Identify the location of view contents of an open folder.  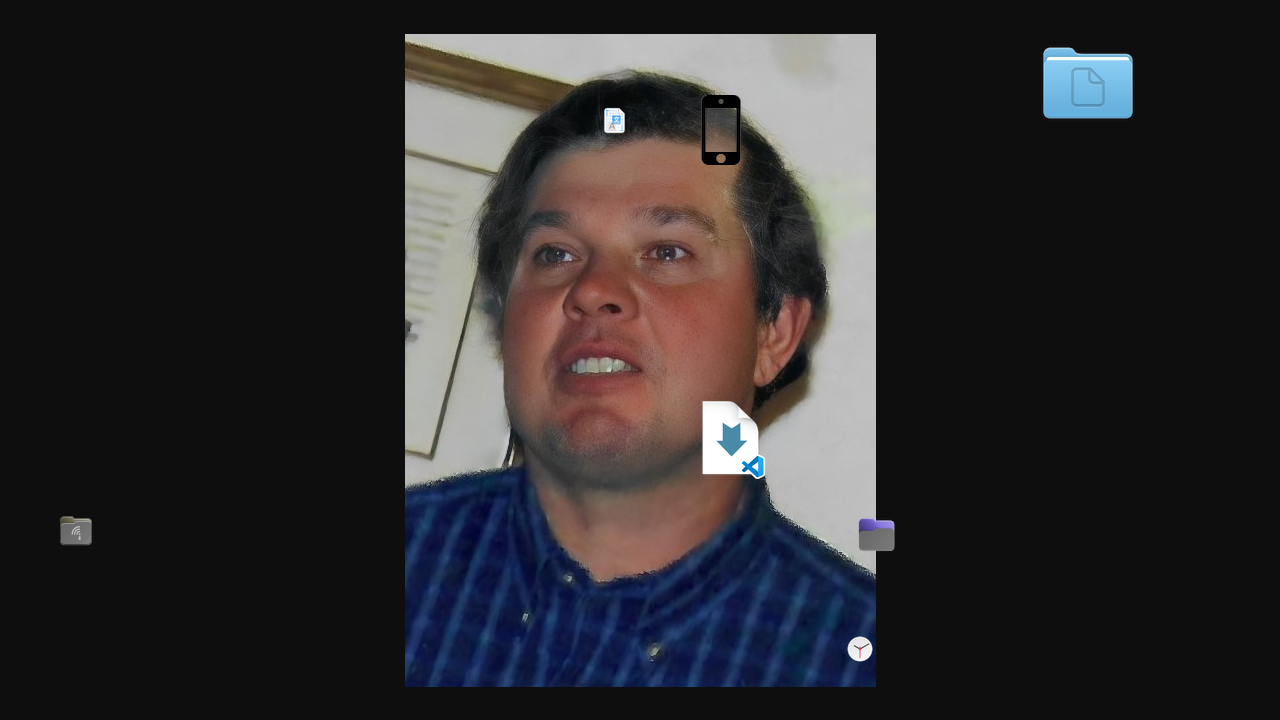
(876, 534).